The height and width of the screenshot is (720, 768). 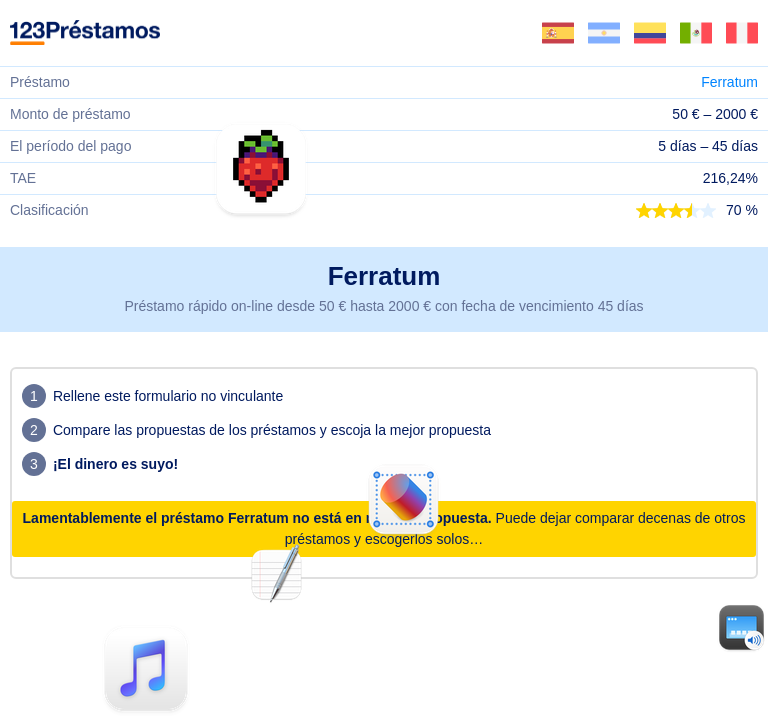 What do you see at coordinates (276, 574) in the screenshot?
I see `open TextEdit app for basic text editing` at bounding box center [276, 574].